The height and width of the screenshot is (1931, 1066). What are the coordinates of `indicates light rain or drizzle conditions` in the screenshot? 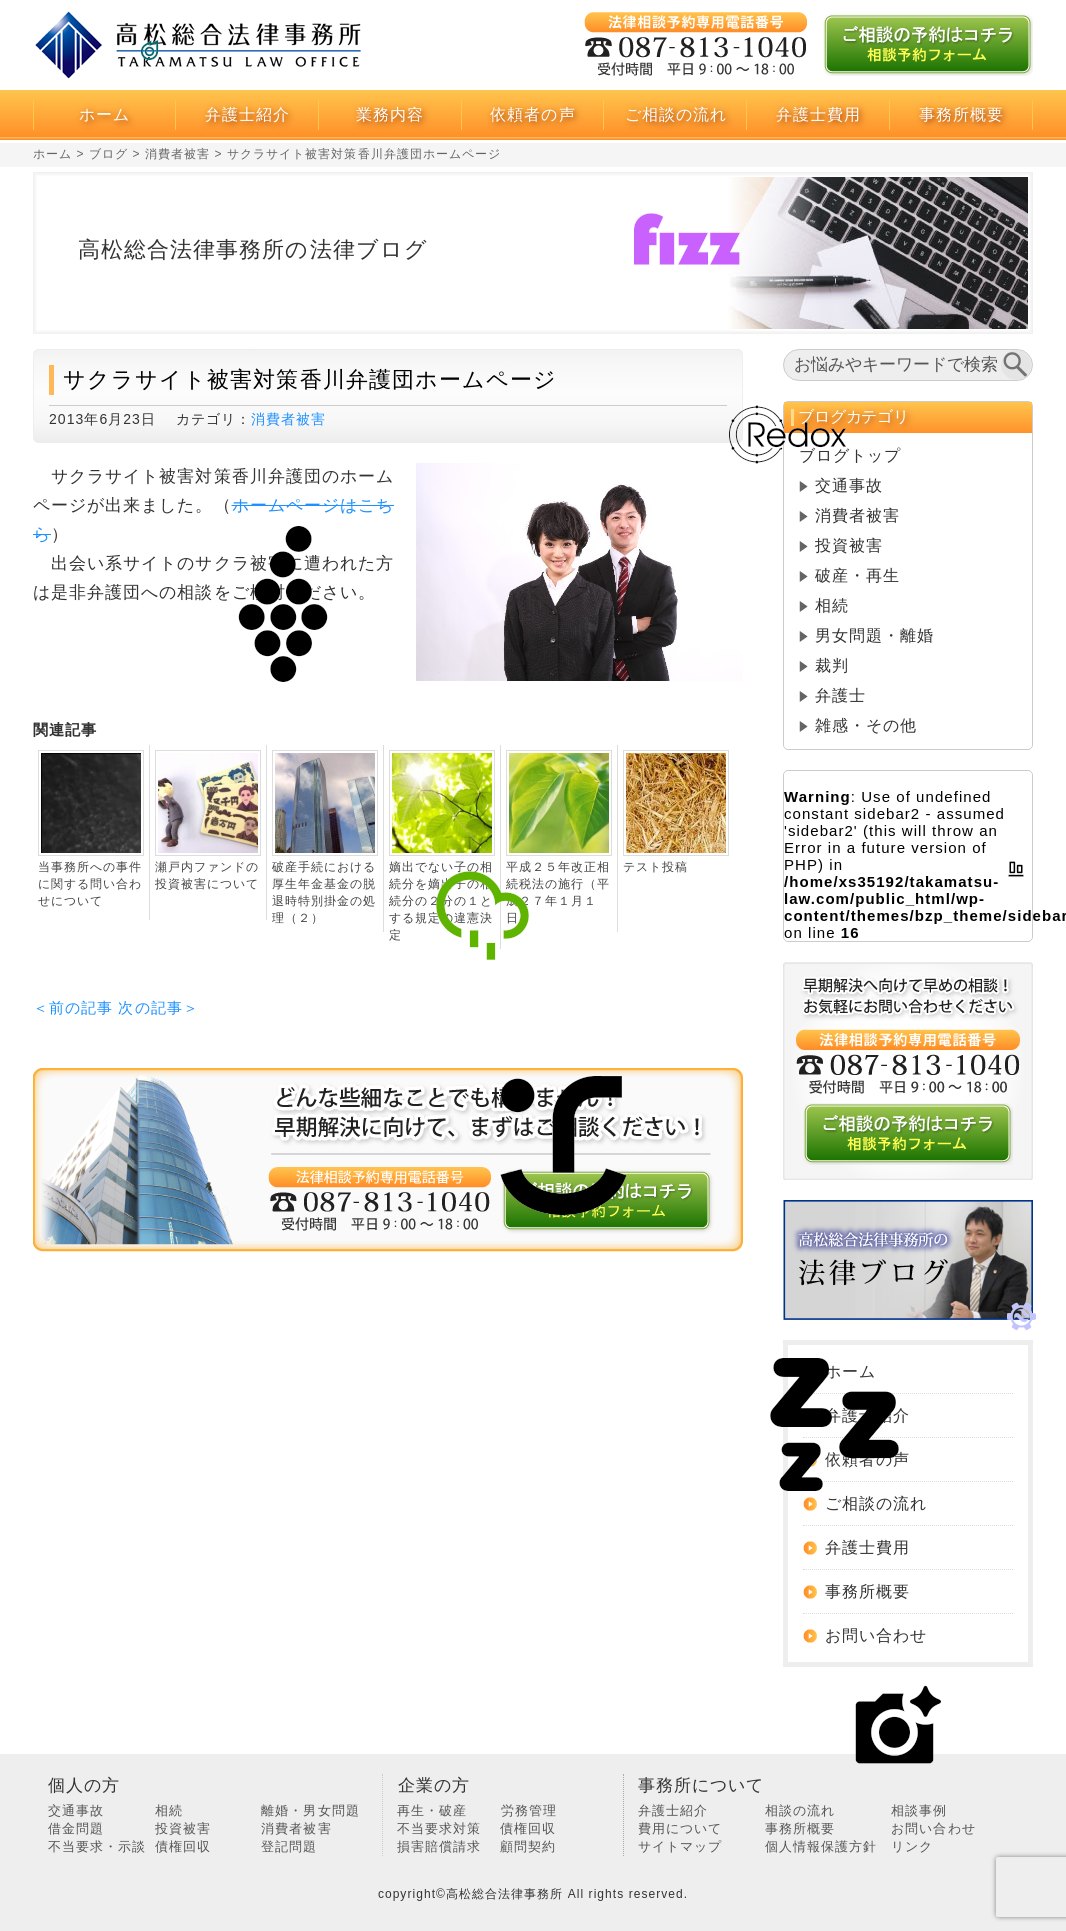 It's located at (482, 913).